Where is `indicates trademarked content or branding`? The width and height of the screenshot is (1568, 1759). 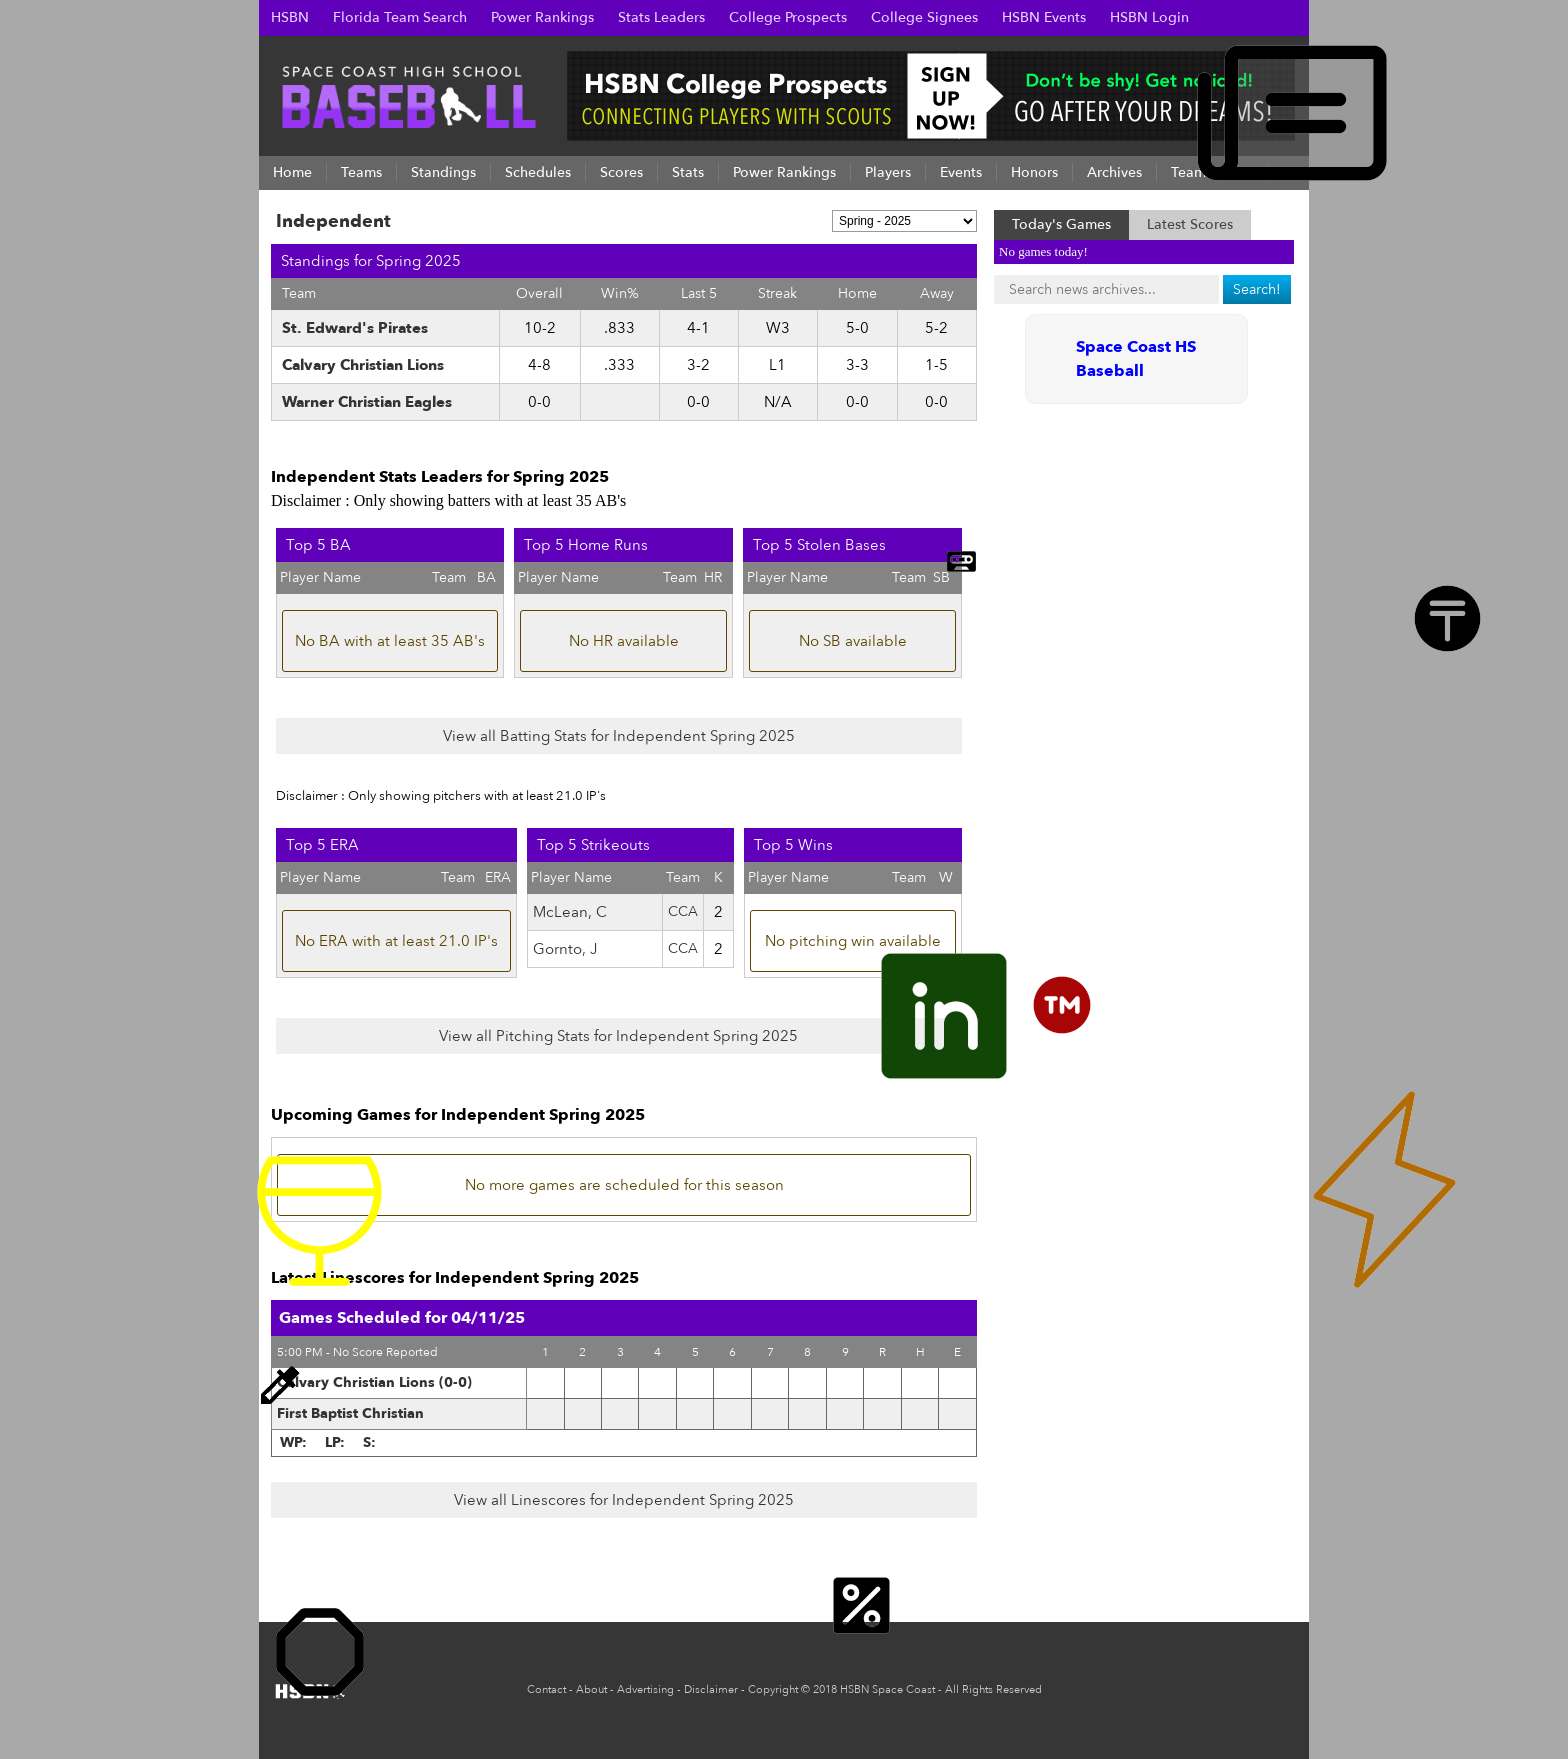
indicates trademarked content or branding is located at coordinates (1062, 1005).